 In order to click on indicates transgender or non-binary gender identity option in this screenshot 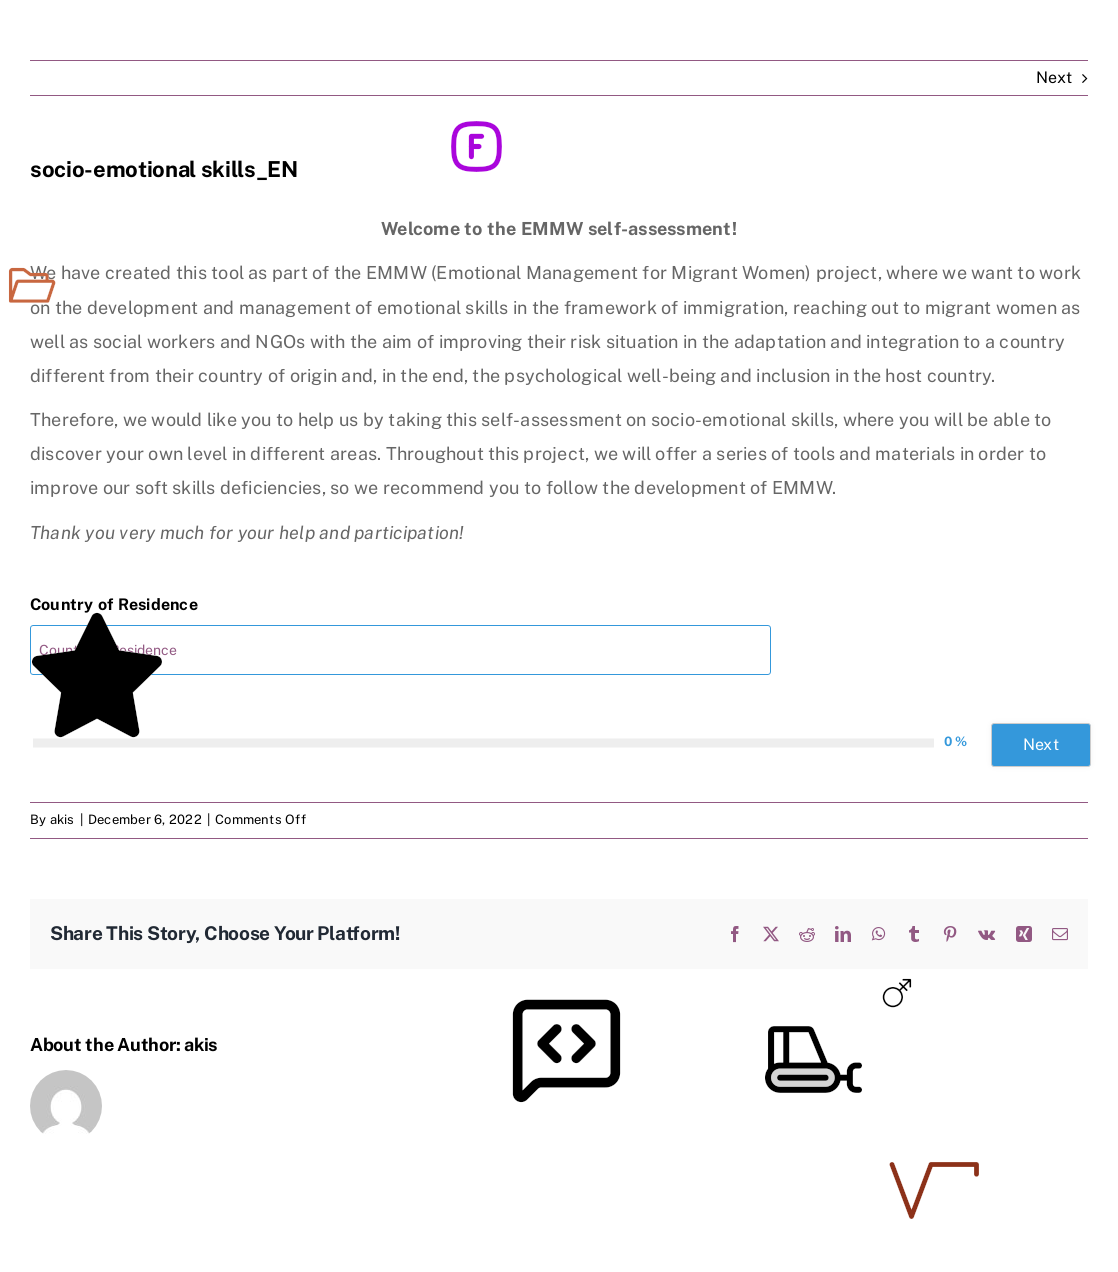, I will do `click(897, 992)`.